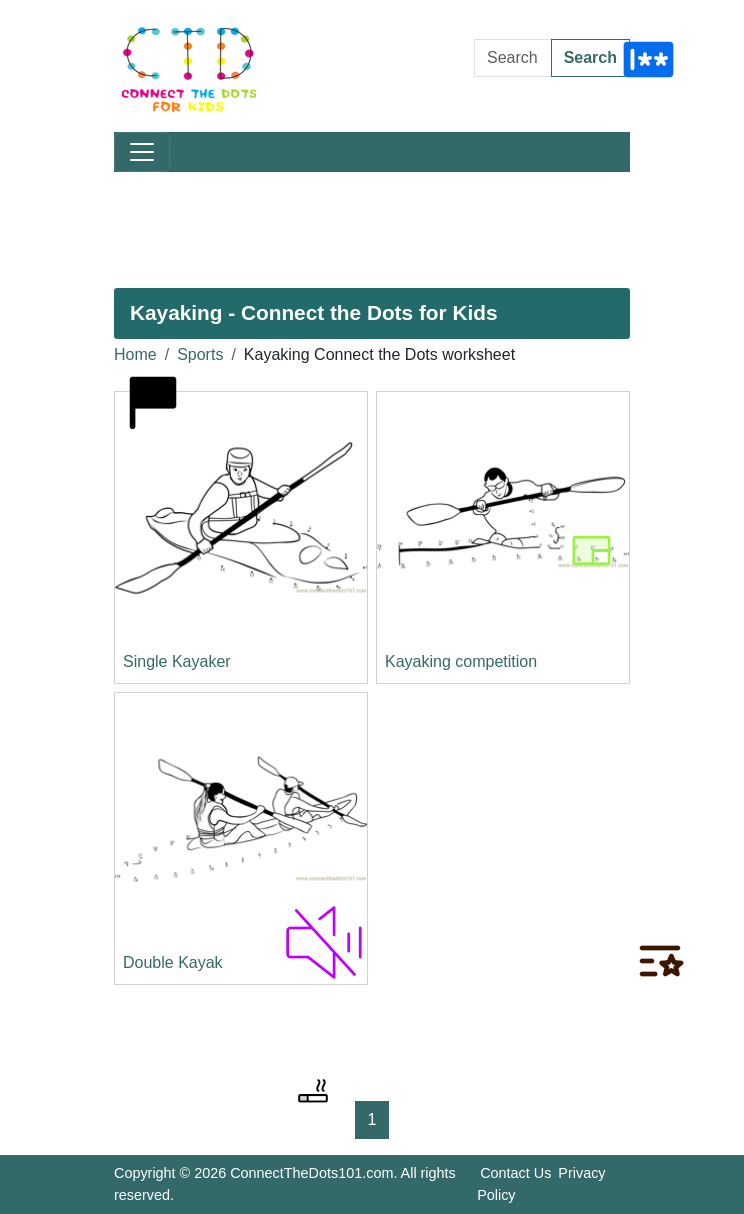  I want to click on enable picture-in-picture mode, so click(591, 550).